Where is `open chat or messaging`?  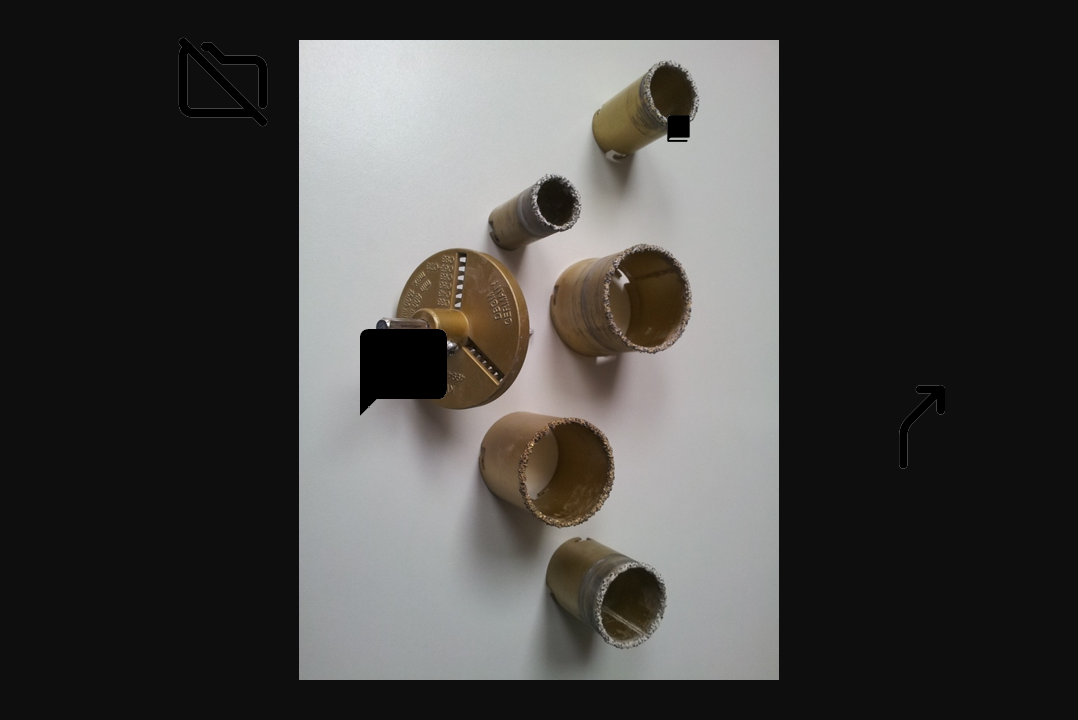
open chat or messaging is located at coordinates (403, 372).